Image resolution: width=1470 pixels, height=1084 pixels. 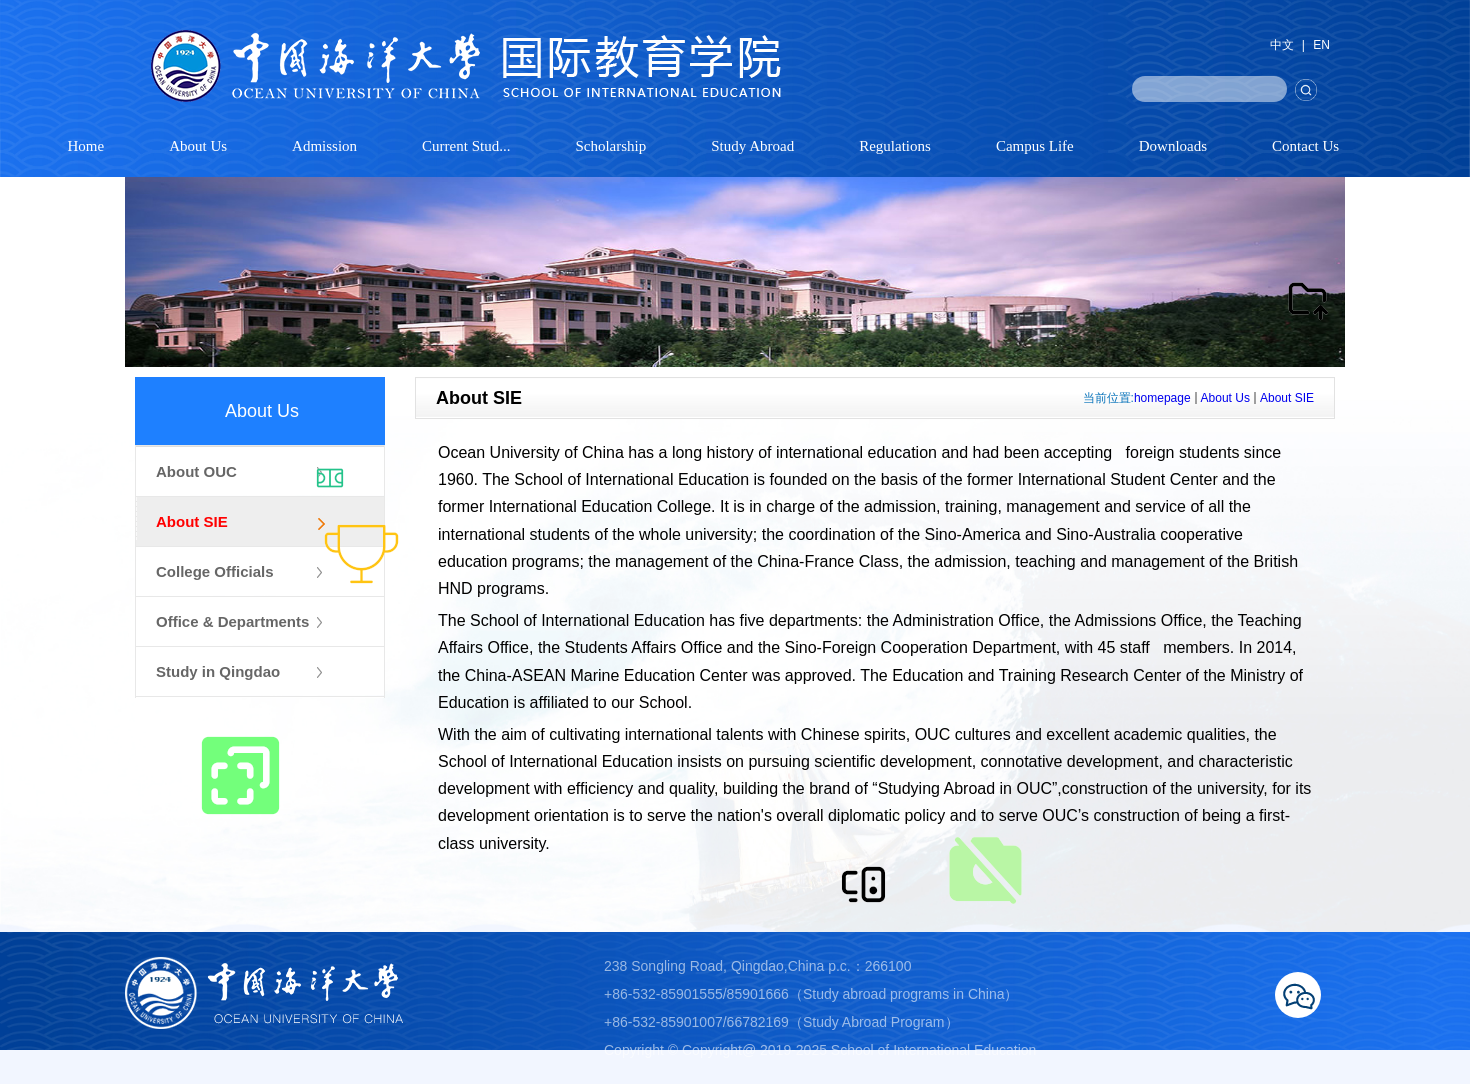 What do you see at coordinates (361, 551) in the screenshot?
I see `view achievements or awards` at bounding box center [361, 551].